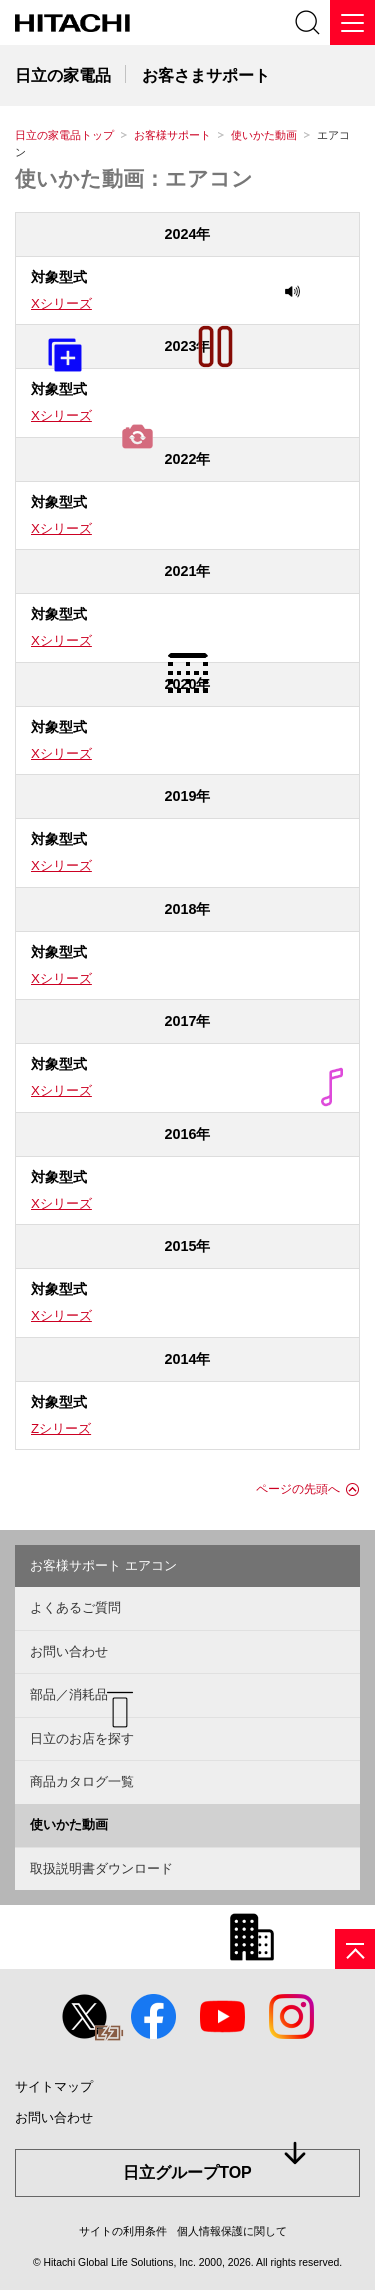 The image size is (375, 2290). I want to click on switch between front and rear camera, so click(137, 436).